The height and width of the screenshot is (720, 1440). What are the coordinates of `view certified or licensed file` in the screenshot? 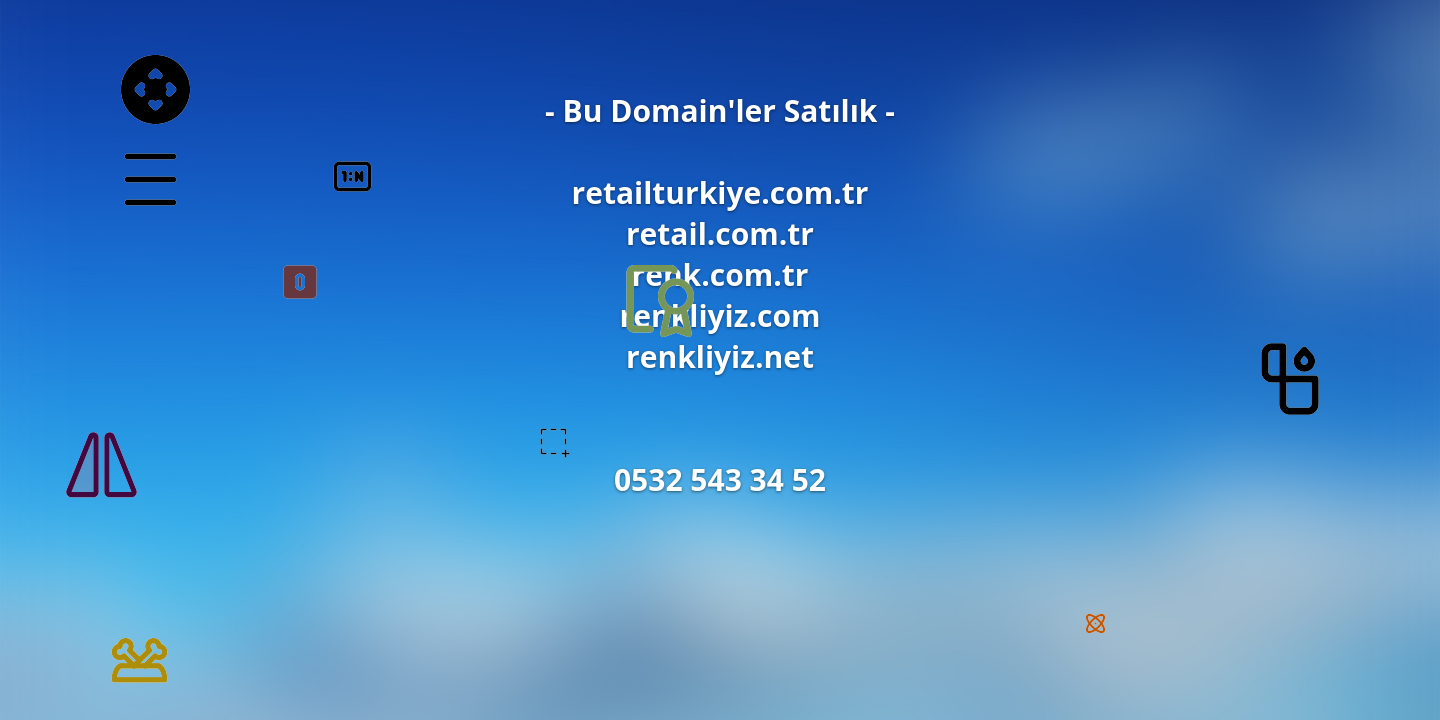 It's located at (658, 301).